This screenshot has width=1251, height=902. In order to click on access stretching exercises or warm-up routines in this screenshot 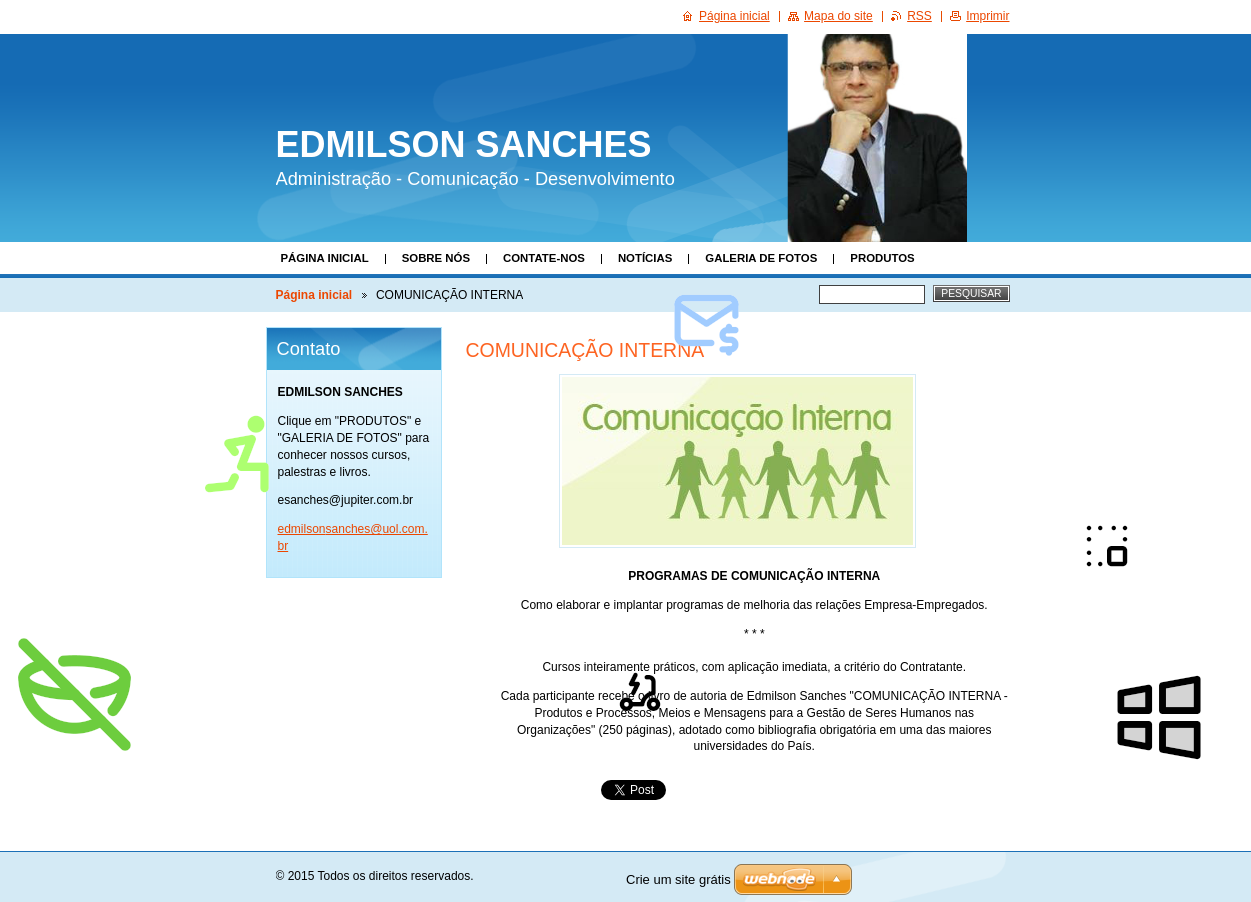, I will do `click(239, 454)`.